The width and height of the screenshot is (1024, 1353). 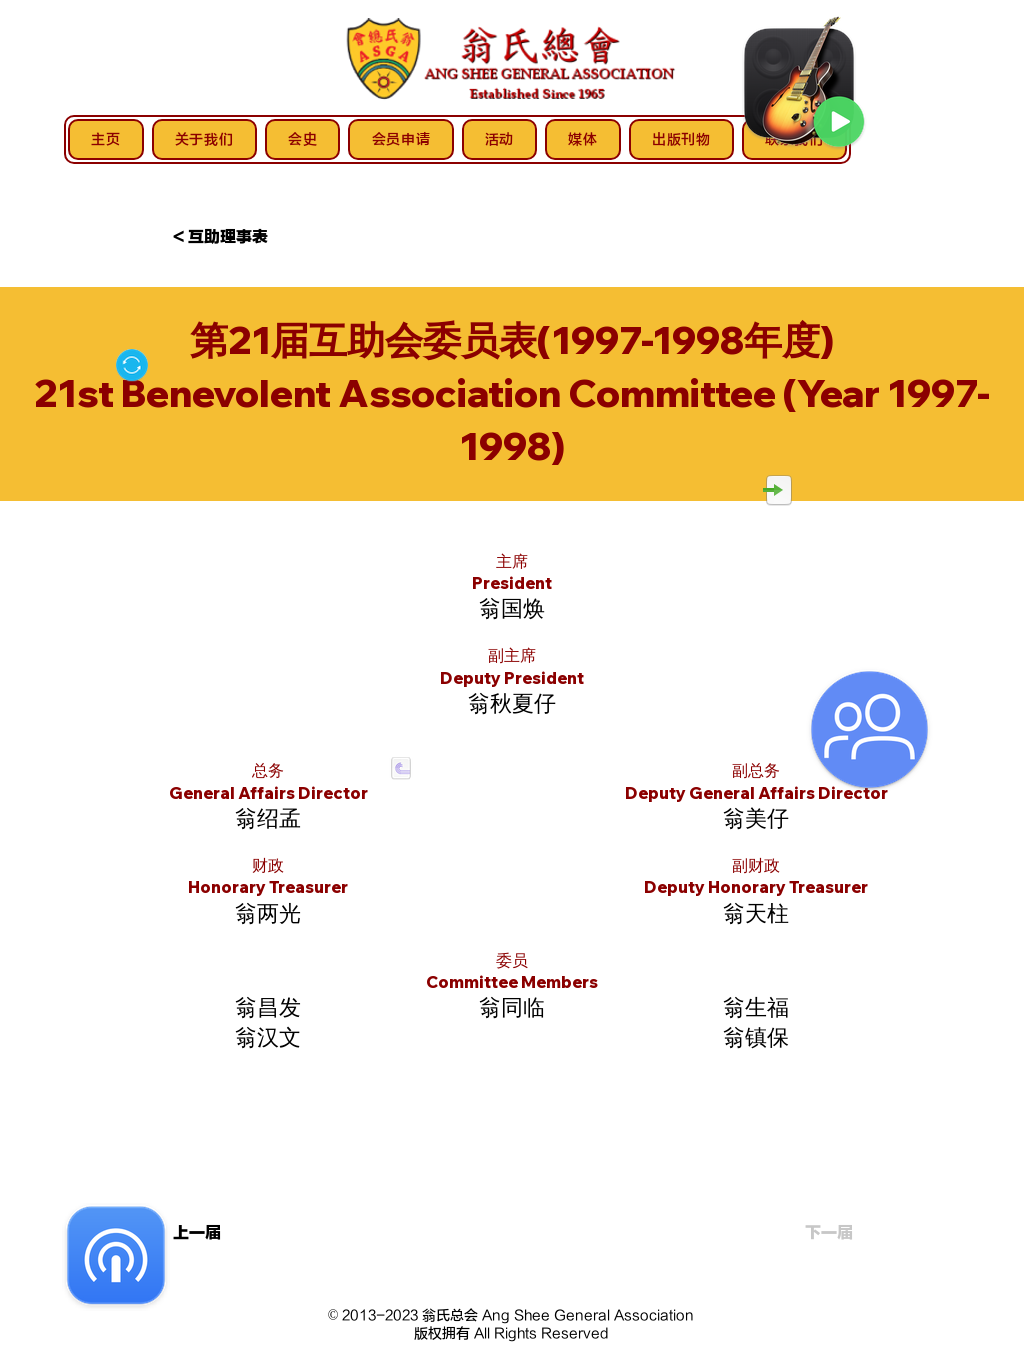 What do you see at coordinates (401, 768) in the screenshot?
I see `a bittorrent torrent file` at bounding box center [401, 768].